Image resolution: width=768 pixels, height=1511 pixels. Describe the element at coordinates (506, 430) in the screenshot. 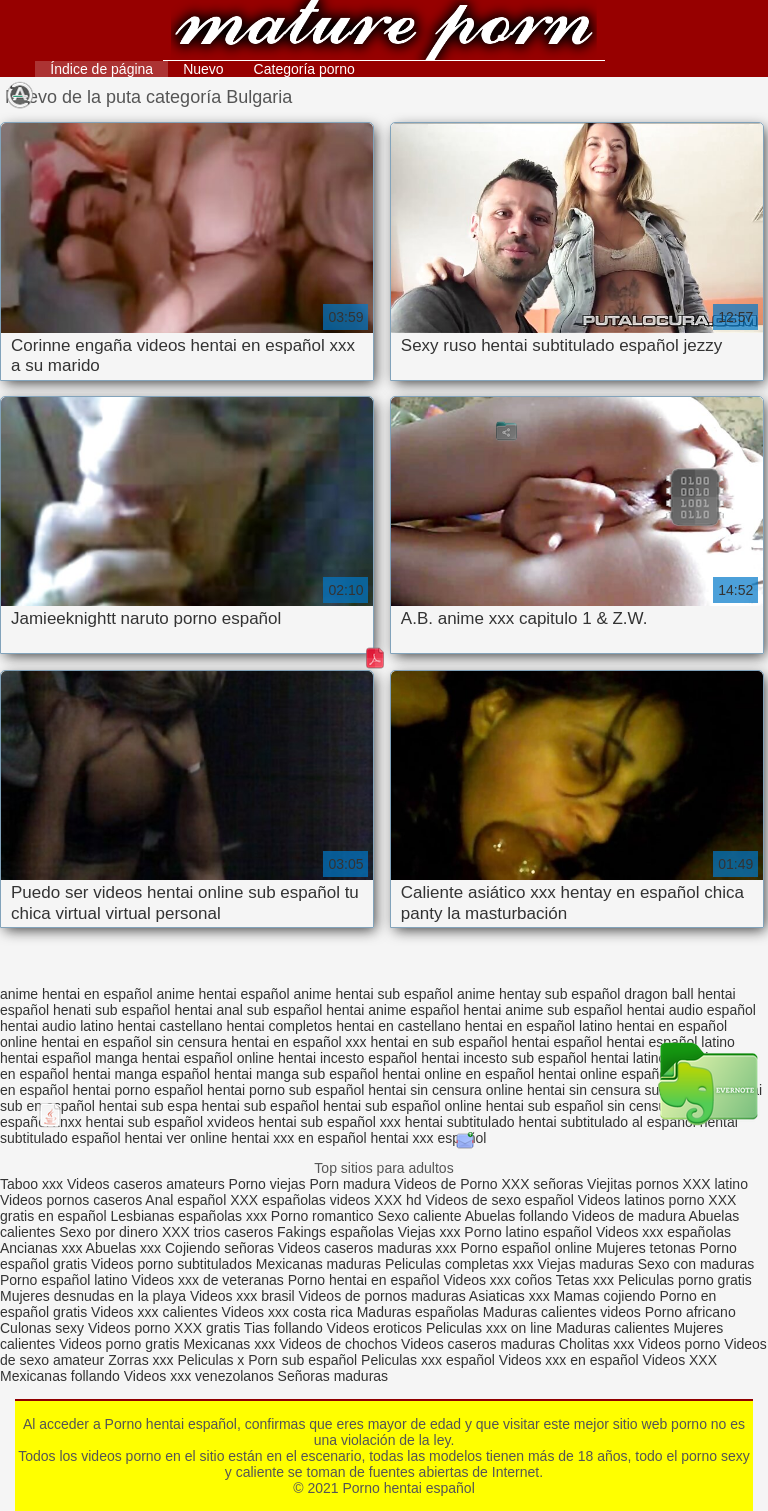

I see `access your public shared folder` at that location.